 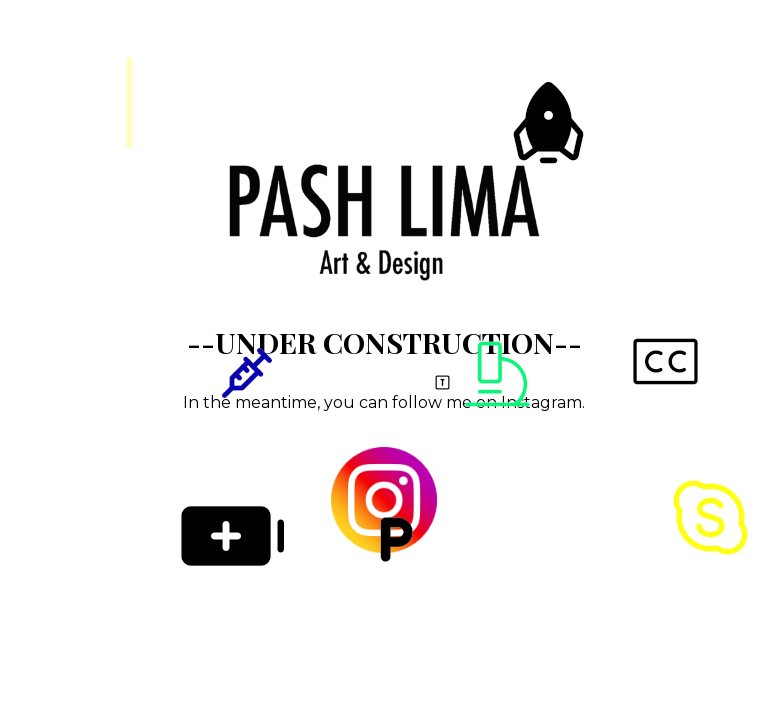 What do you see at coordinates (129, 102) in the screenshot?
I see `vertical divider or separator between UI elements` at bounding box center [129, 102].